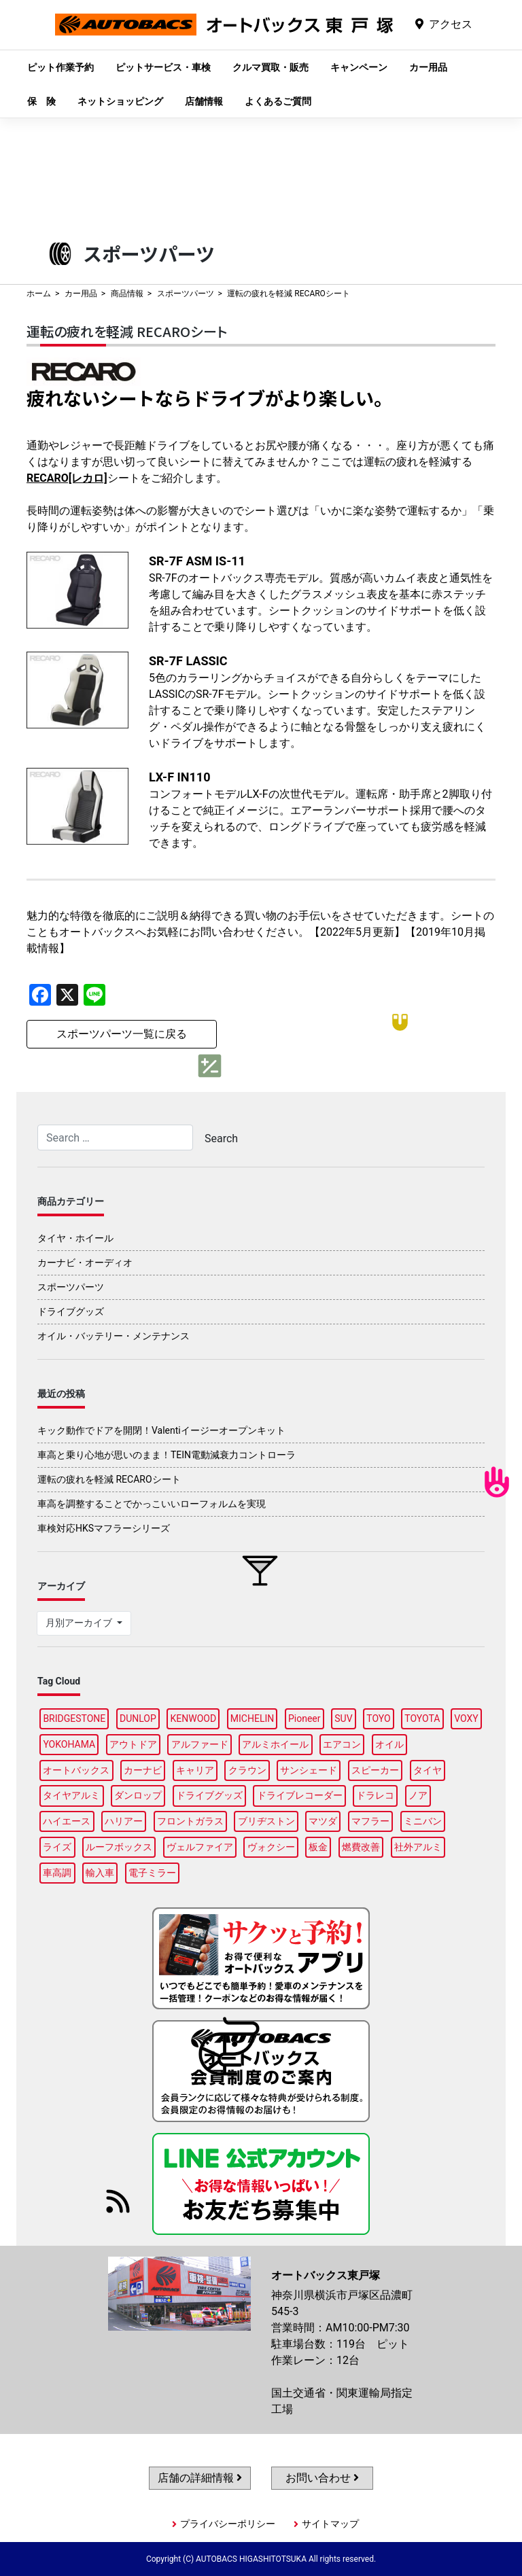  What do you see at coordinates (497, 1482) in the screenshot?
I see `access hand tracking or gesture recognition settings` at bounding box center [497, 1482].